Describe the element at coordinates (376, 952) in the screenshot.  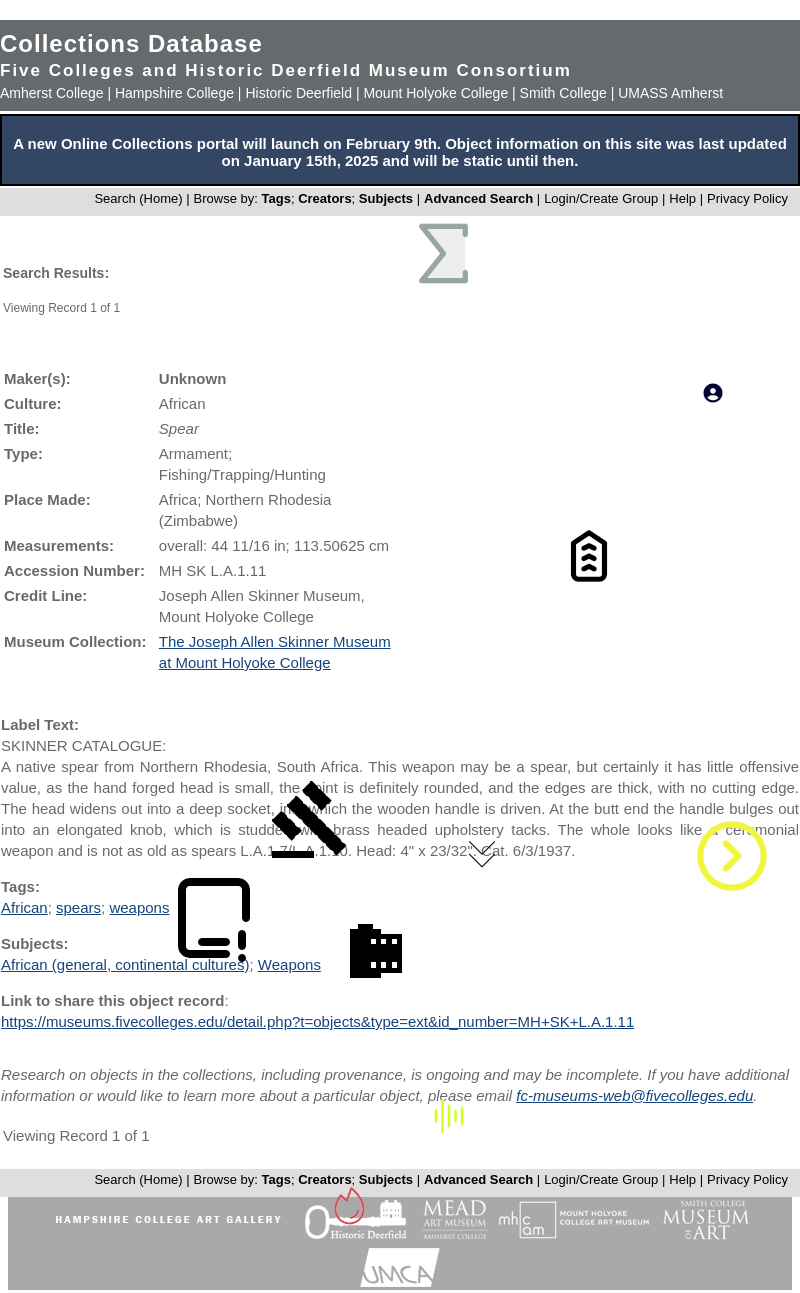
I see `access camera roll or photo gallery` at that location.